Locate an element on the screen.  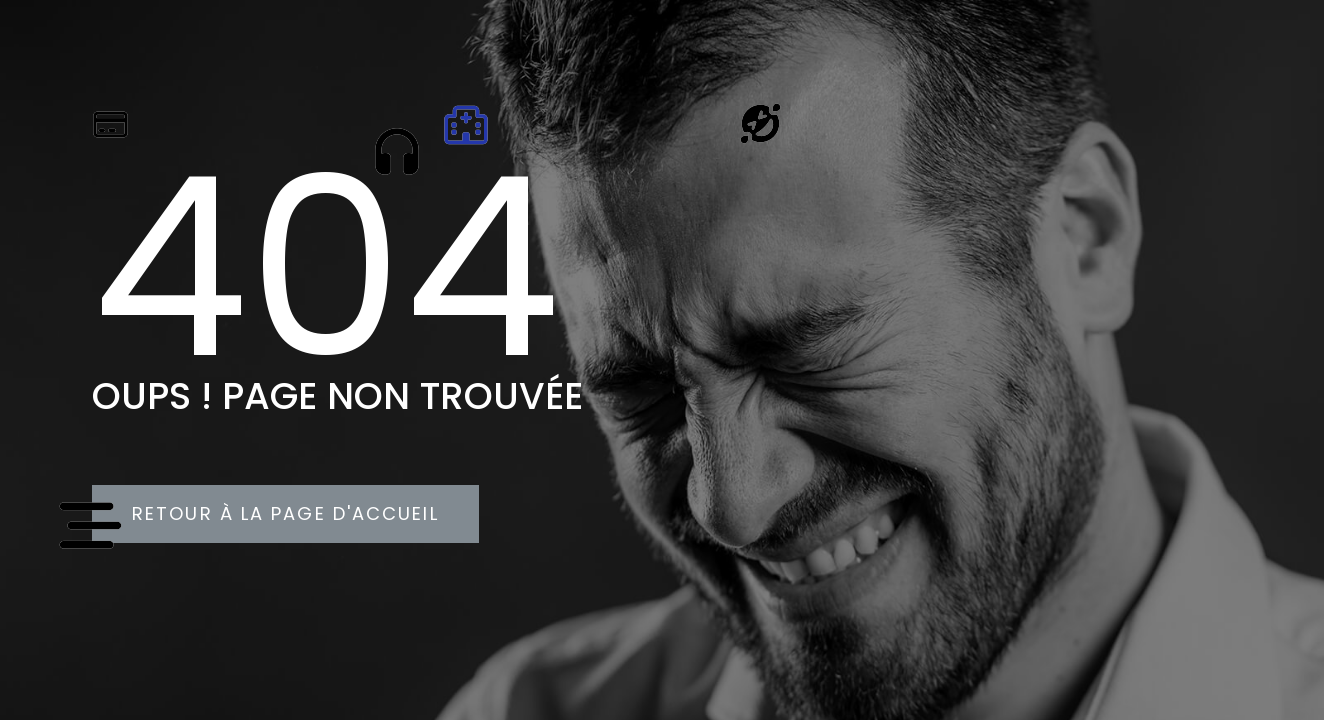
view nearby hospitals or medical facilities is located at coordinates (466, 125).